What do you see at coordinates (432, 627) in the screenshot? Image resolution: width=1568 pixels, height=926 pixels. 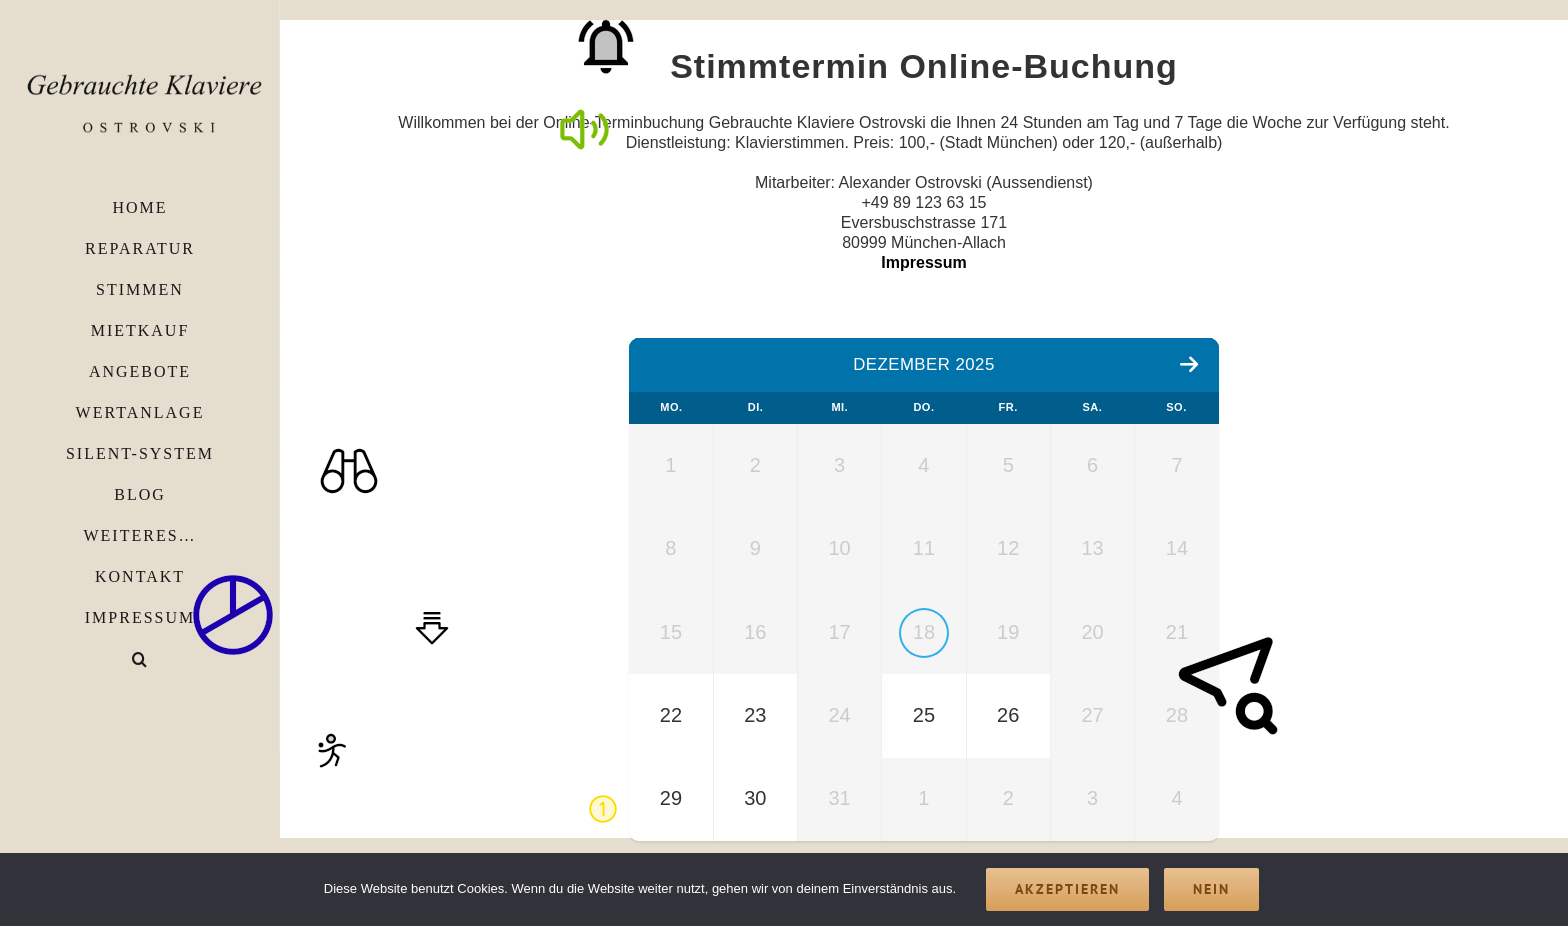 I see `download file or content` at bounding box center [432, 627].